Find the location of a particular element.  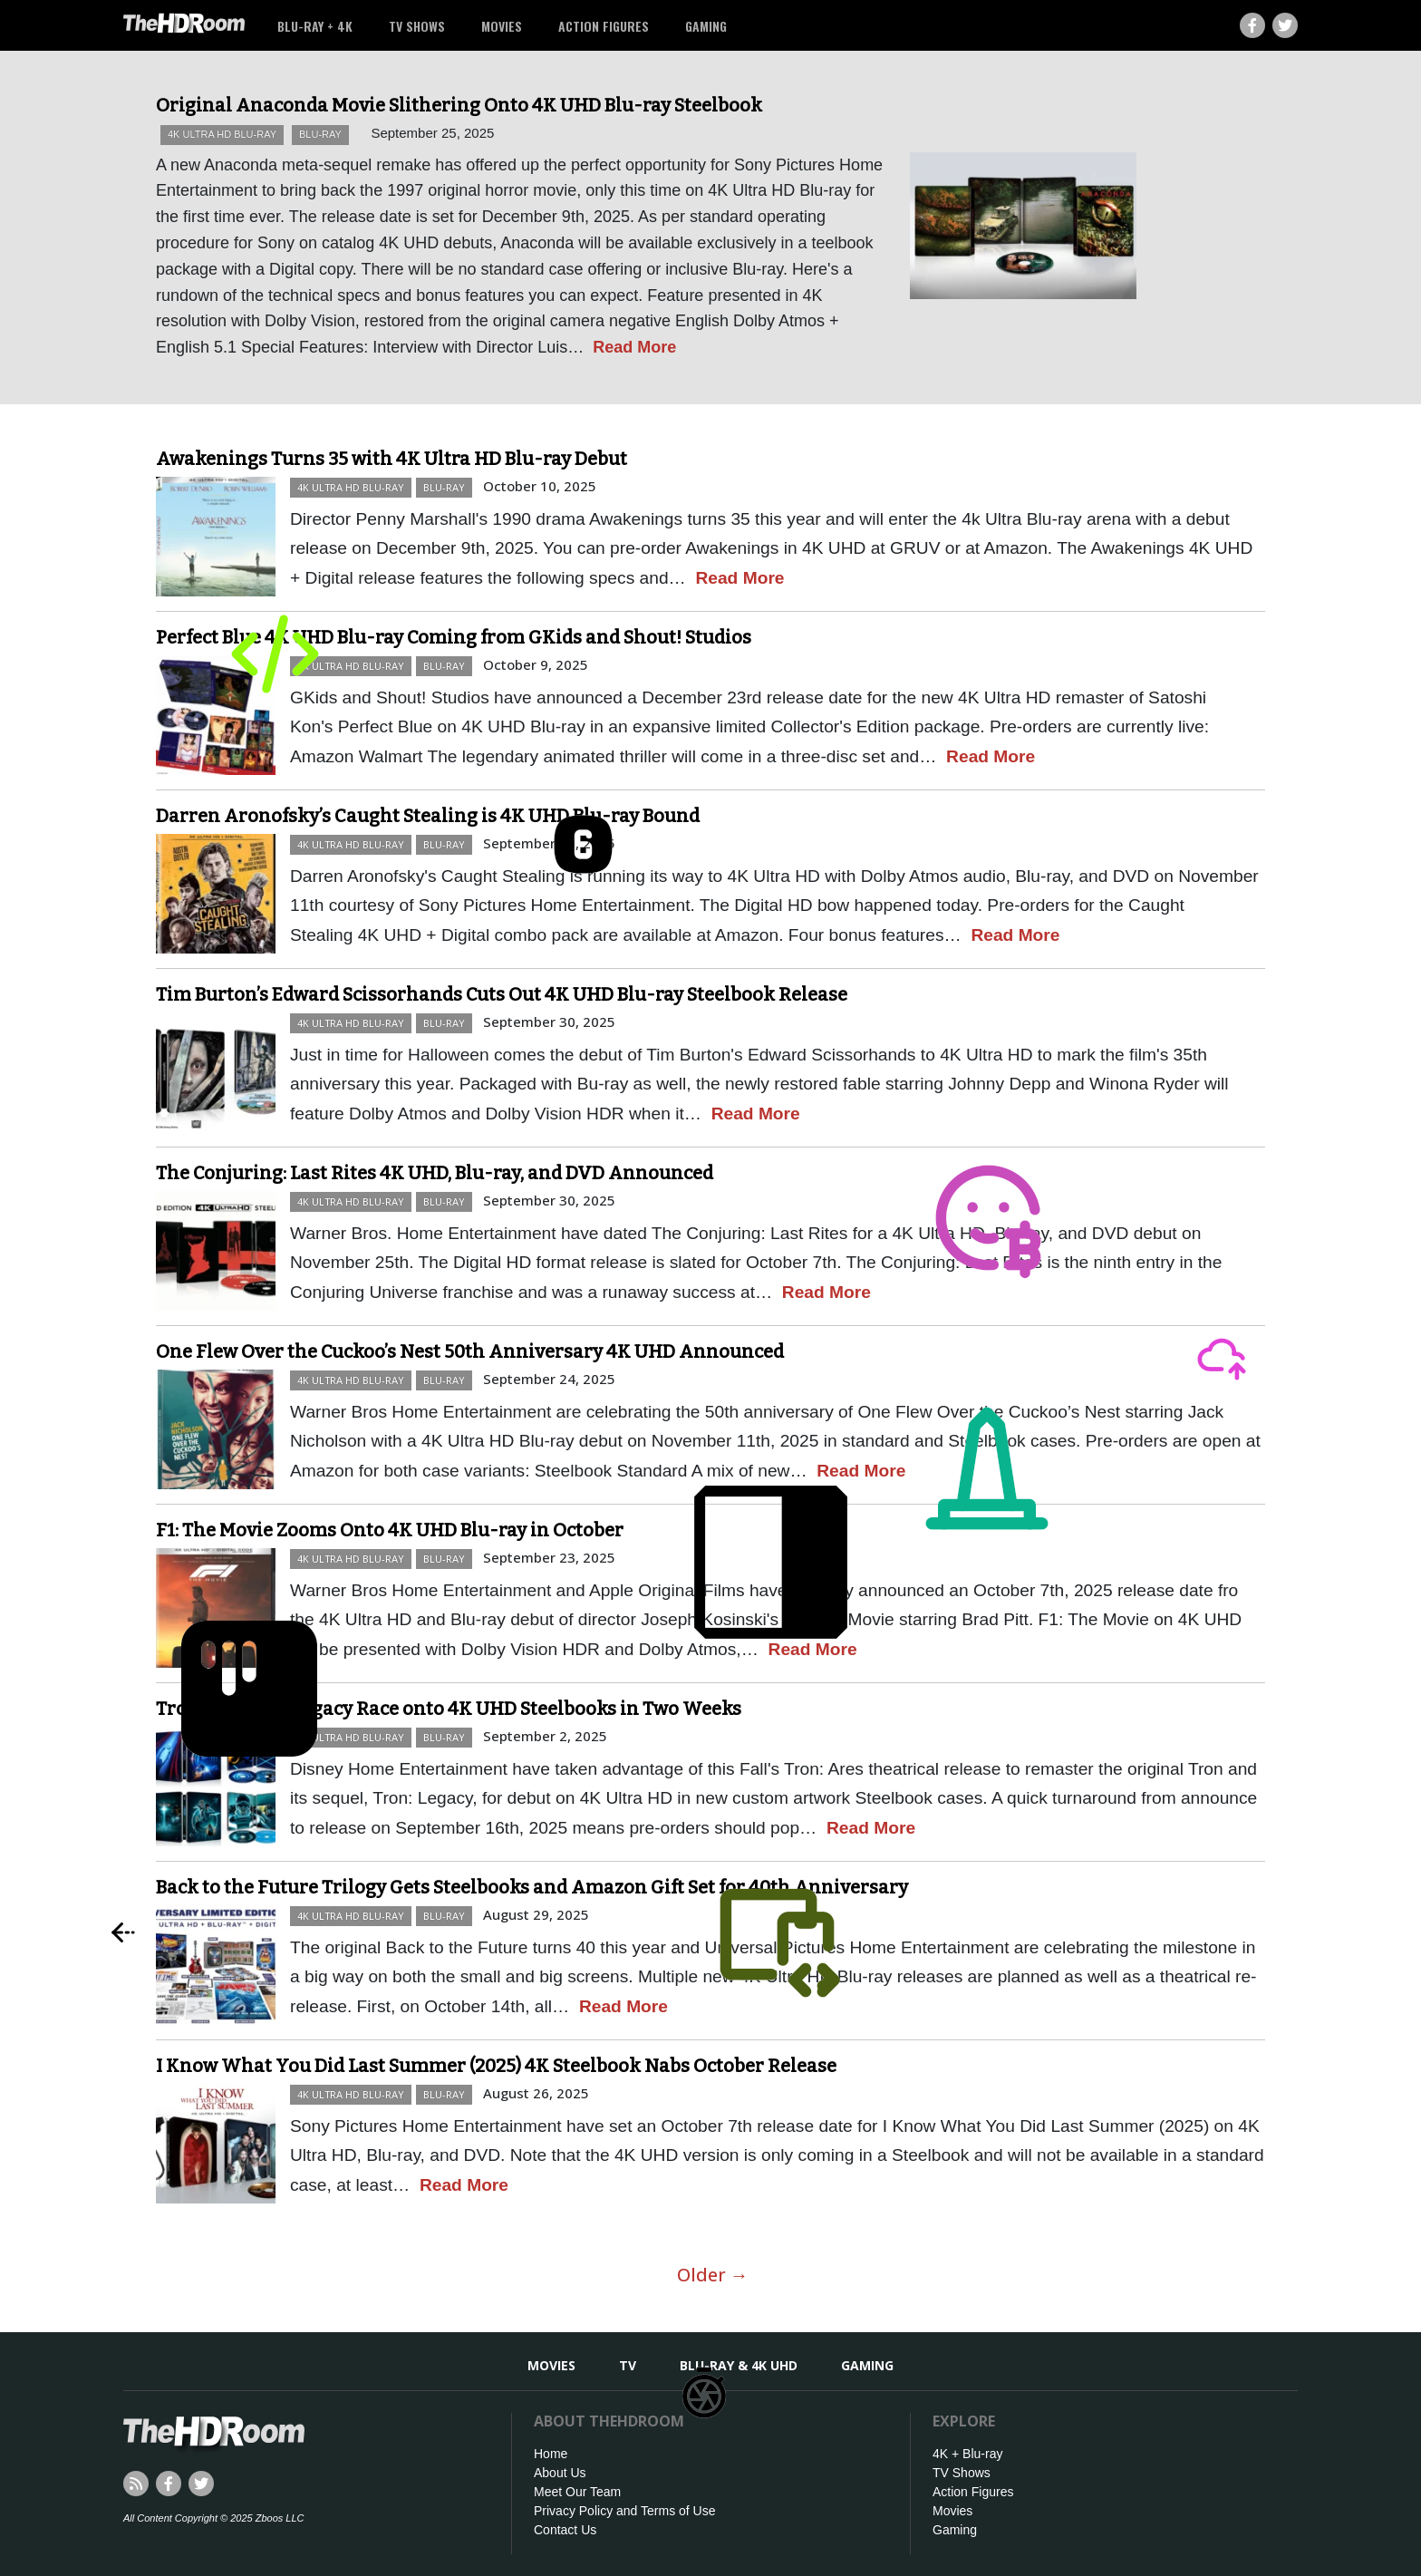

go back with unsaved progress is located at coordinates (123, 1932).